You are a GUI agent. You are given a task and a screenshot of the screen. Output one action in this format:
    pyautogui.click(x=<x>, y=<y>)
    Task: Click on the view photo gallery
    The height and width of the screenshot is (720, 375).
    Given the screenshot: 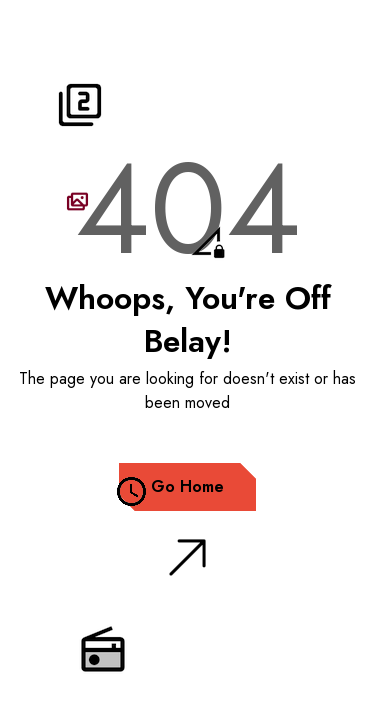 What is the action you would take?
    pyautogui.click(x=77, y=201)
    